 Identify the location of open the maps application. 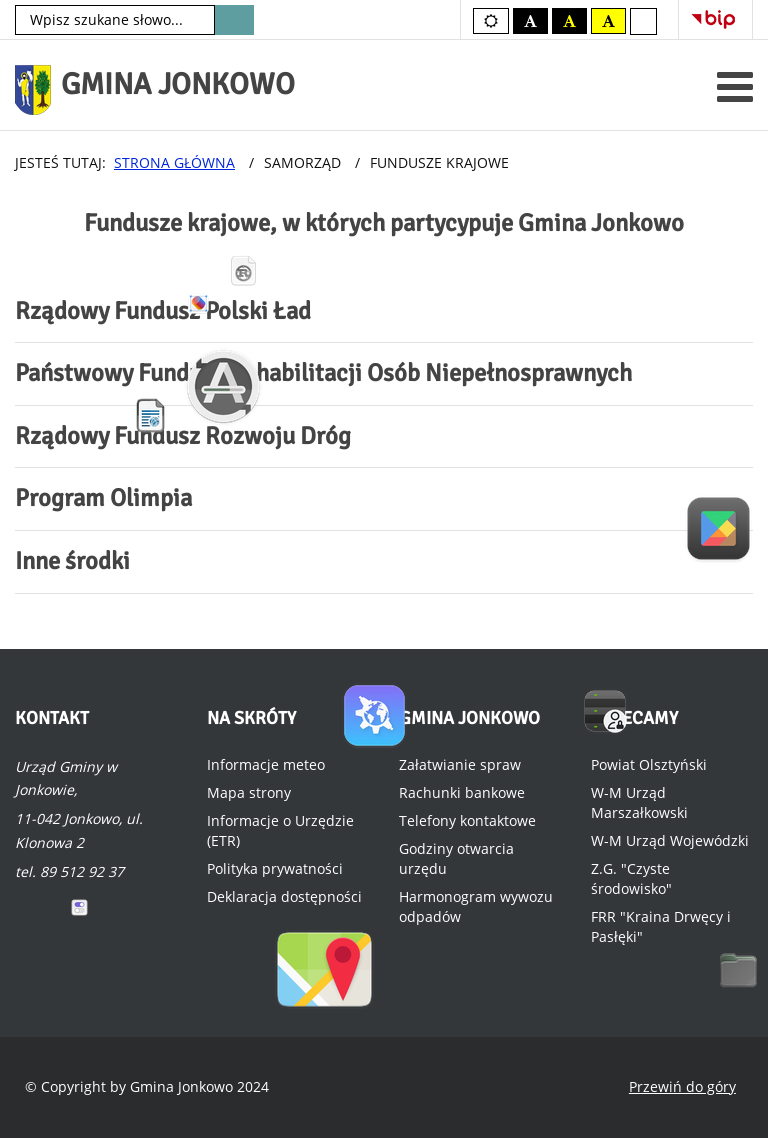
(324, 969).